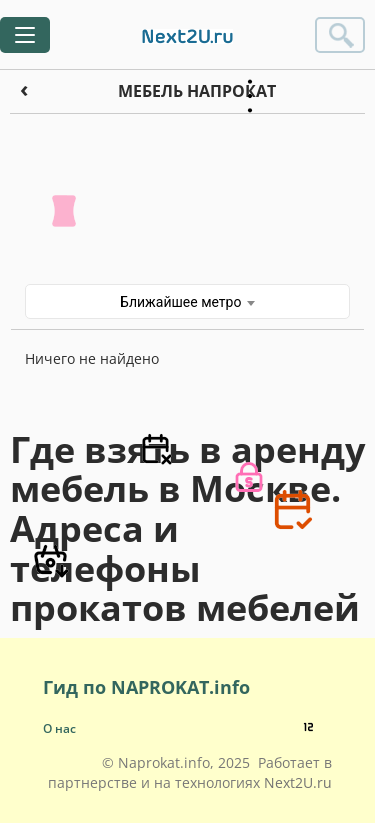 The width and height of the screenshot is (375, 823). What do you see at coordinates (64, 211) in the screenshot?
I see `switch to vertical panorama mode` at bounding box center [64, 211].